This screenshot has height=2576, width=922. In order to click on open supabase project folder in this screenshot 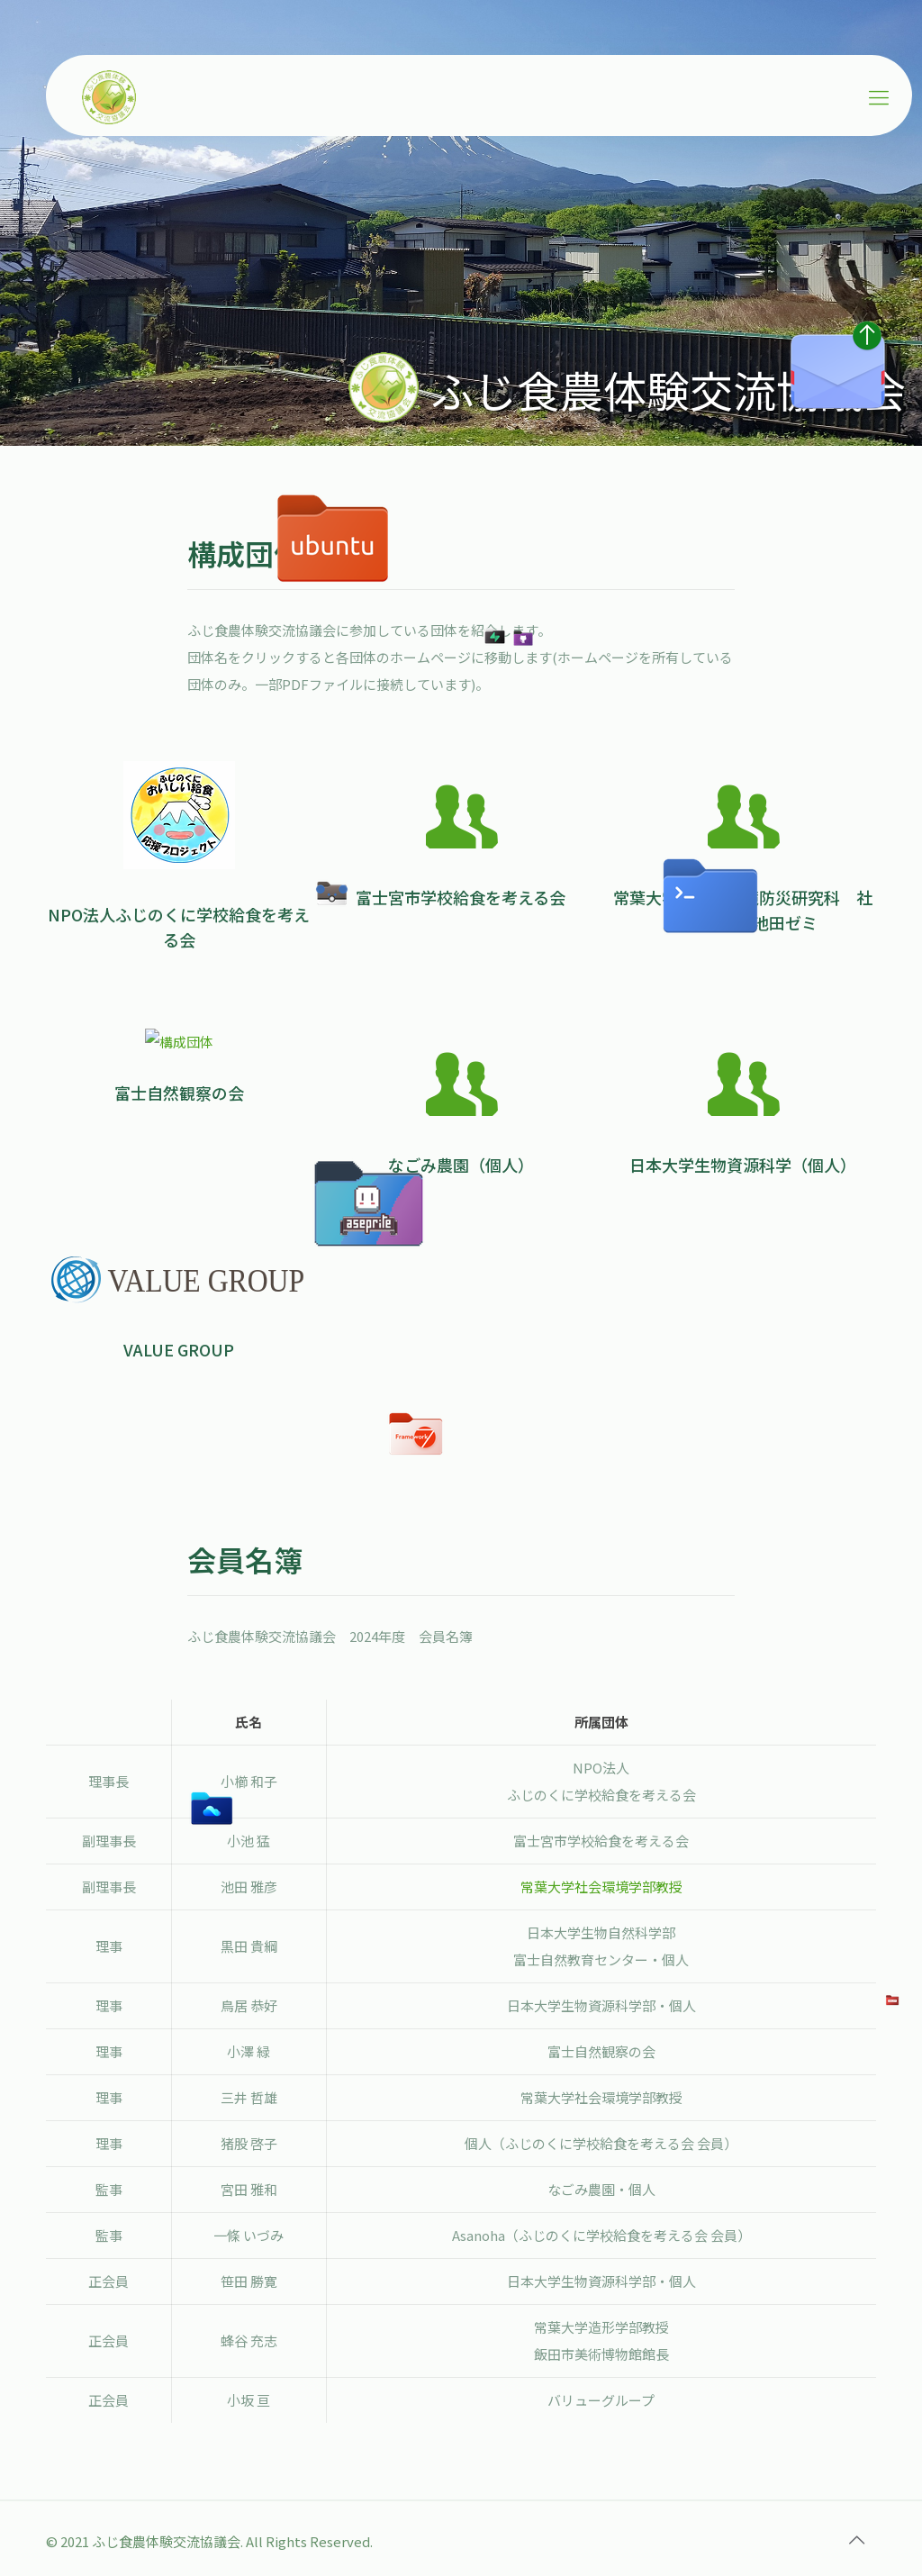, I will do `click(494, 636)`.